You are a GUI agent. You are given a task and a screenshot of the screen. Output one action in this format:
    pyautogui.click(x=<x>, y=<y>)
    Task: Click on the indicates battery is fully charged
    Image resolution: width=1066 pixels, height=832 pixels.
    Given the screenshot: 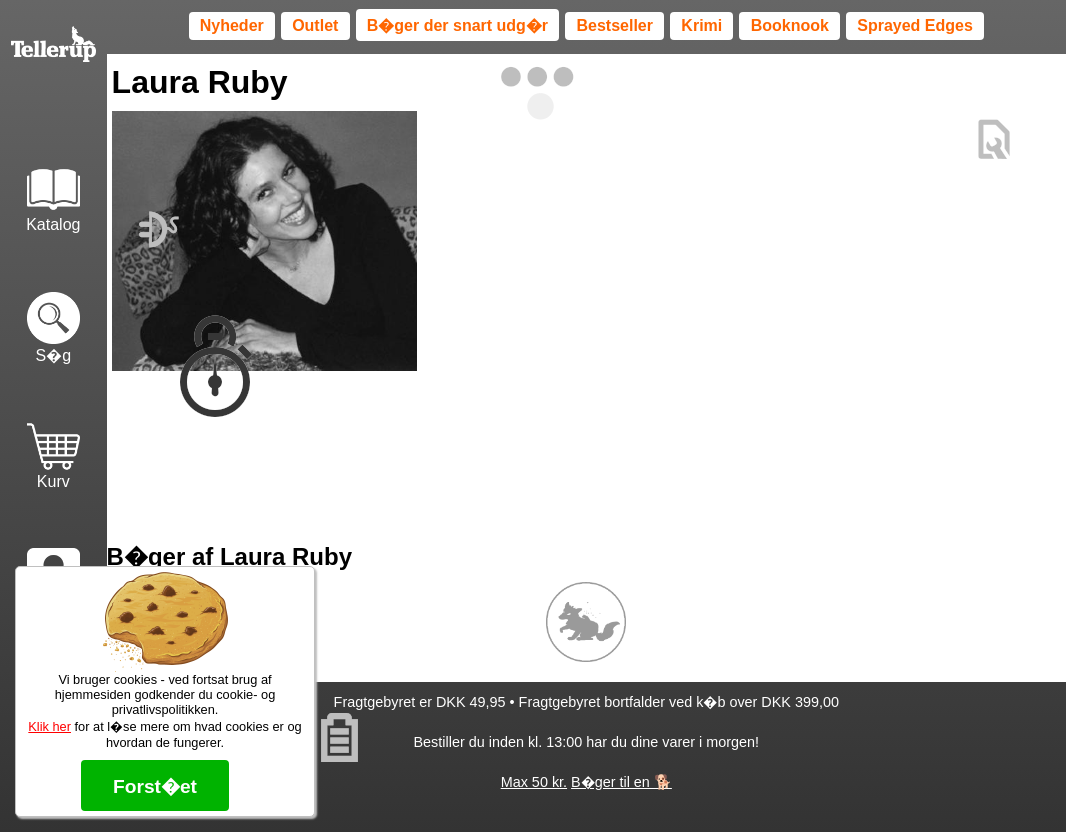 What is the action you would take?
    pyautogui.click(x=339, y=737)
    